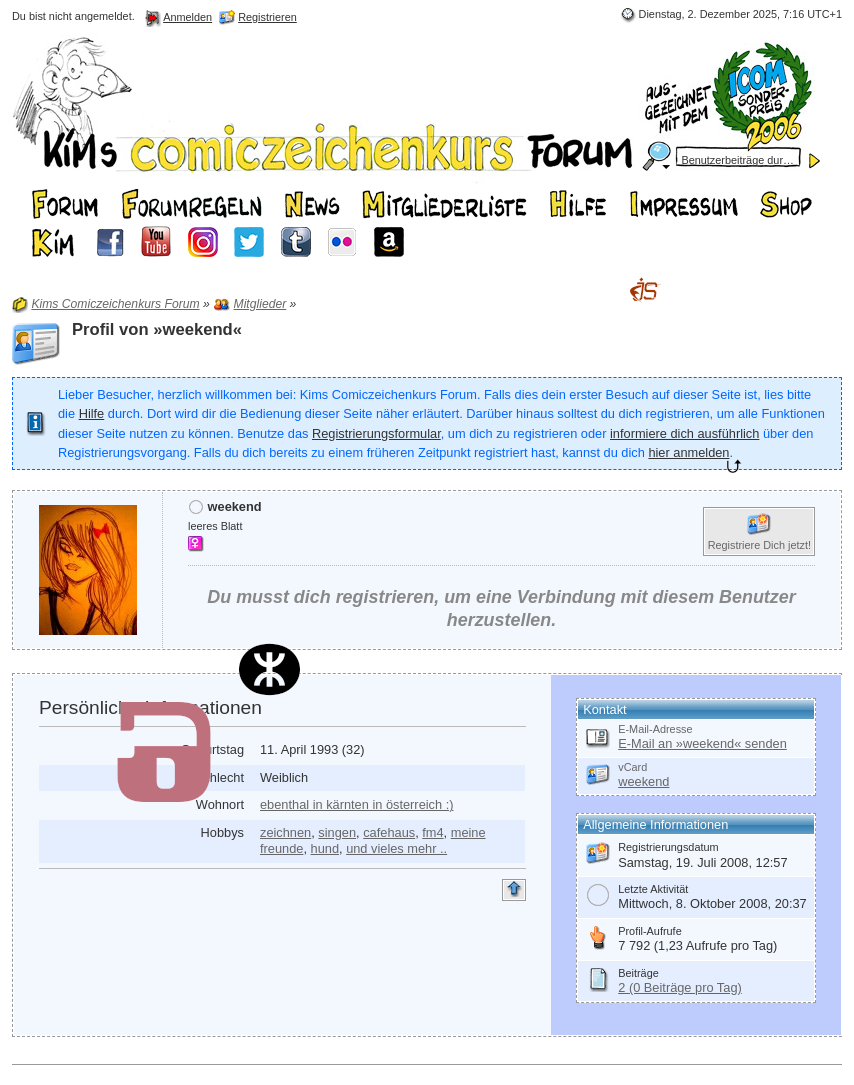  Describe the element at coordinates (269, 669) in the screenshot. I see `mtr (hong kong mass transit railway) company logo` at that location.